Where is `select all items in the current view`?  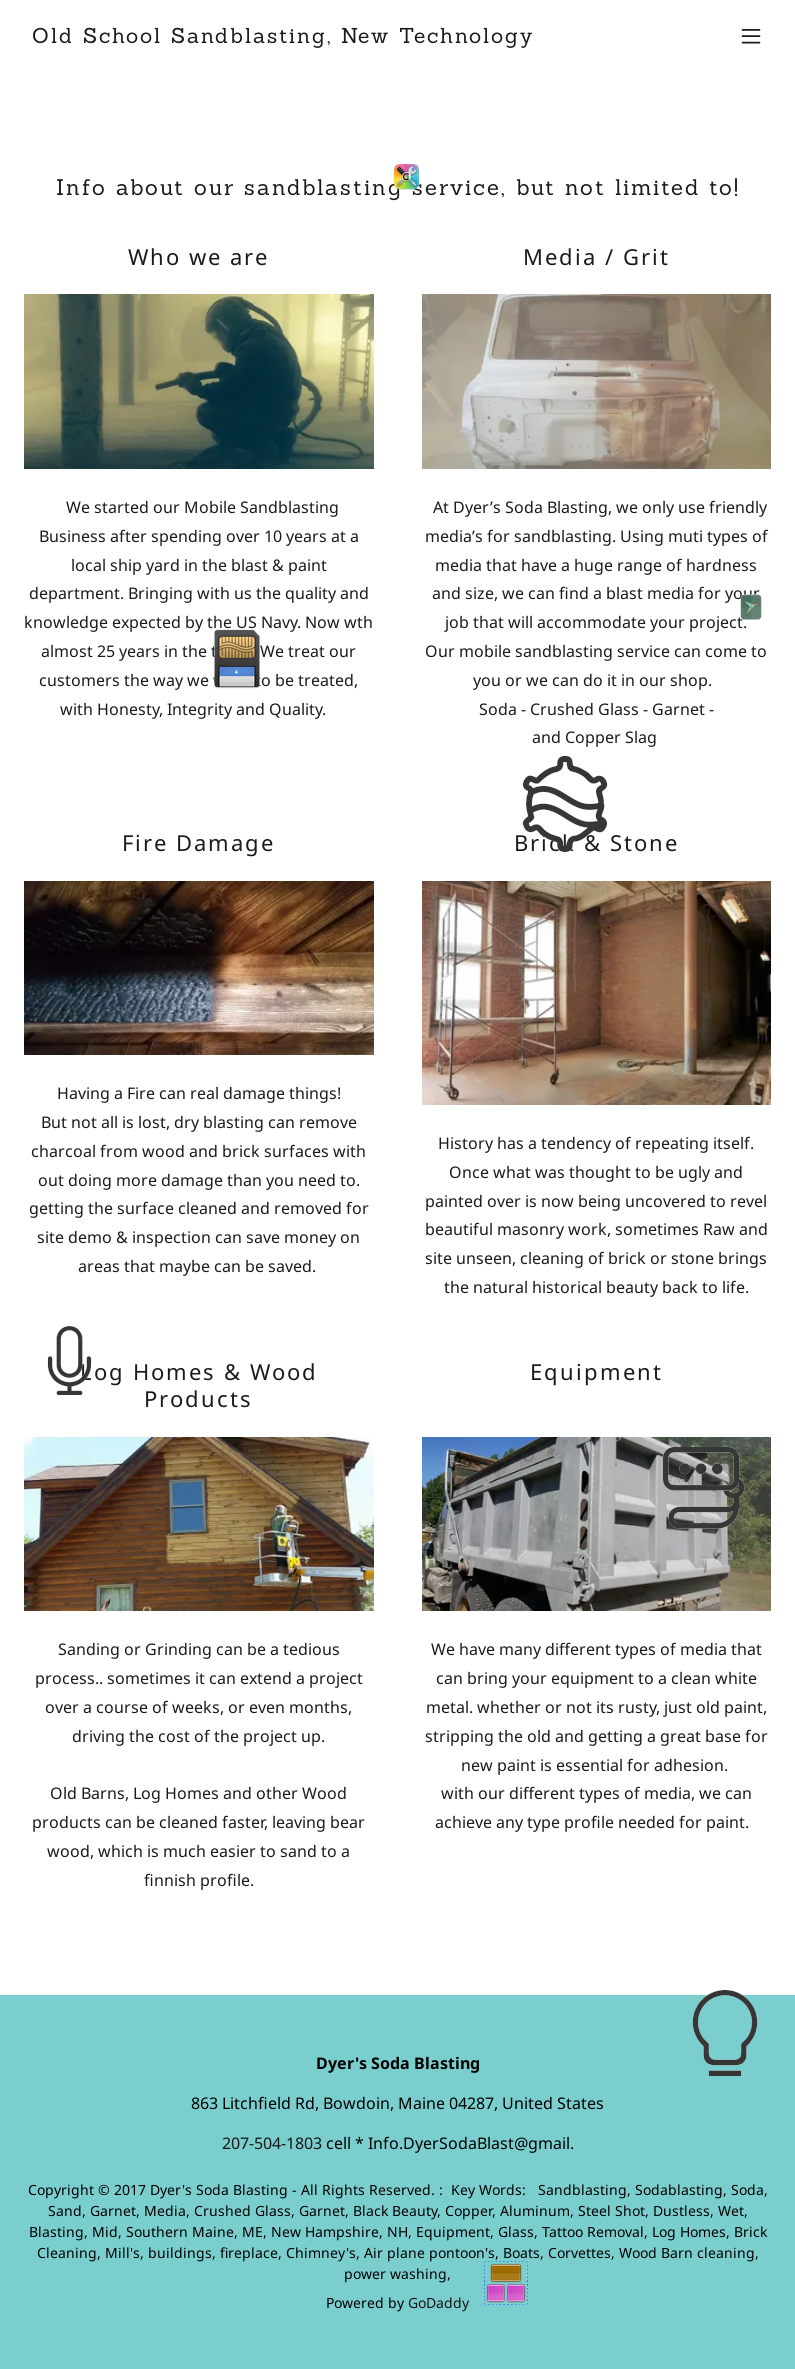
select all items in the current view is located at coordinates (506, 2283).